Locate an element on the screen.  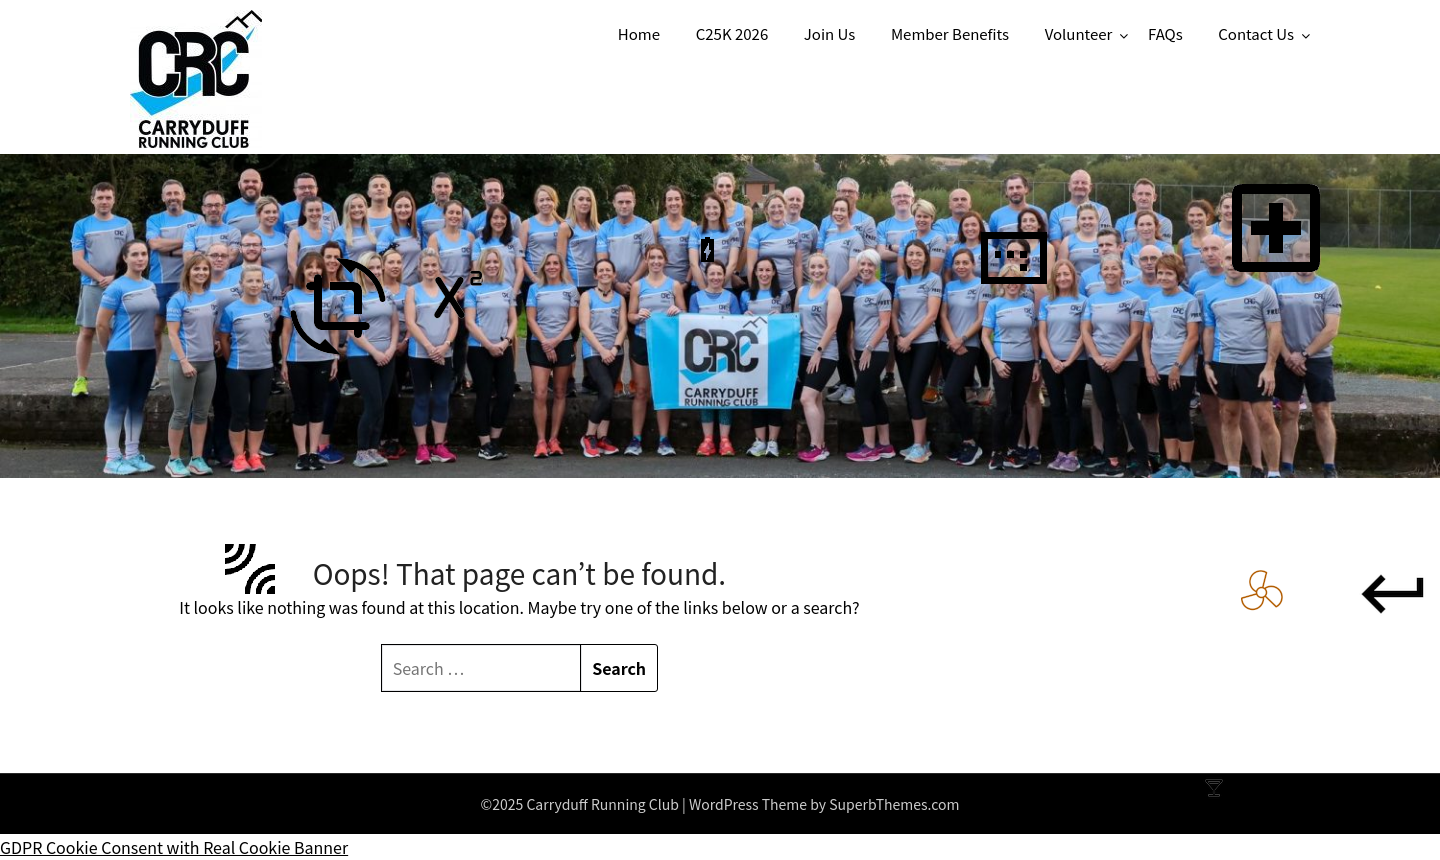
rotate and crop an image is located at coordinates (338, 306).